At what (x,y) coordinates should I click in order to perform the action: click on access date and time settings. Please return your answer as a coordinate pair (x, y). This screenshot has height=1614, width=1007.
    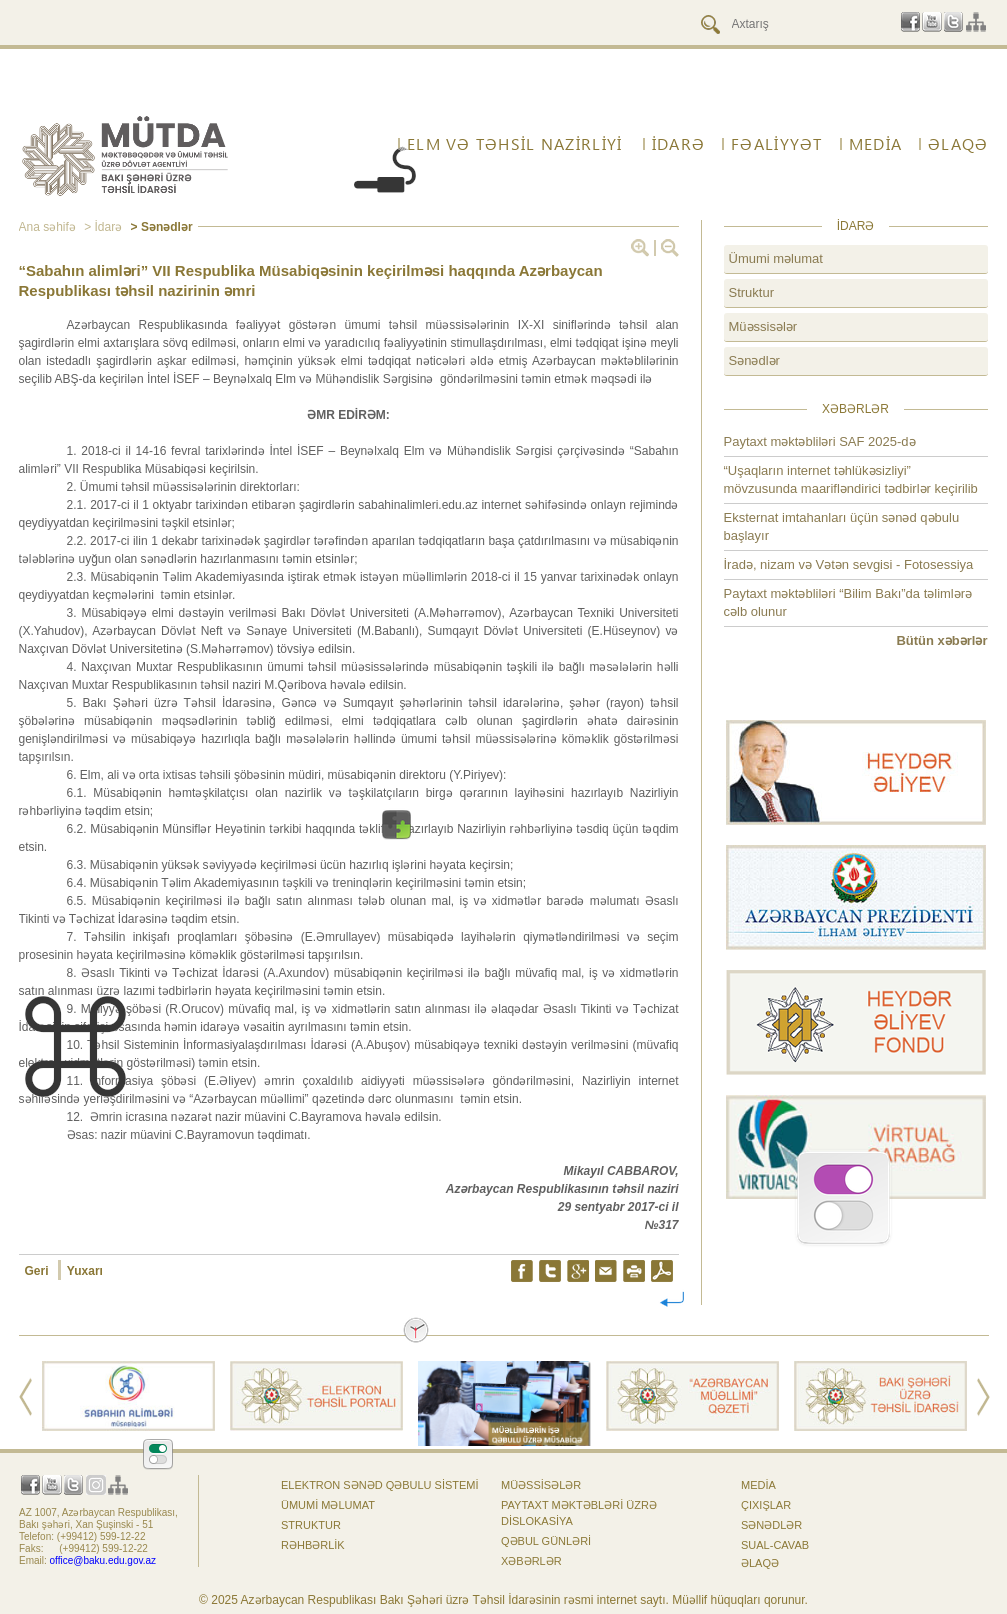
    Looking at the image, I should click on (416, 1330).